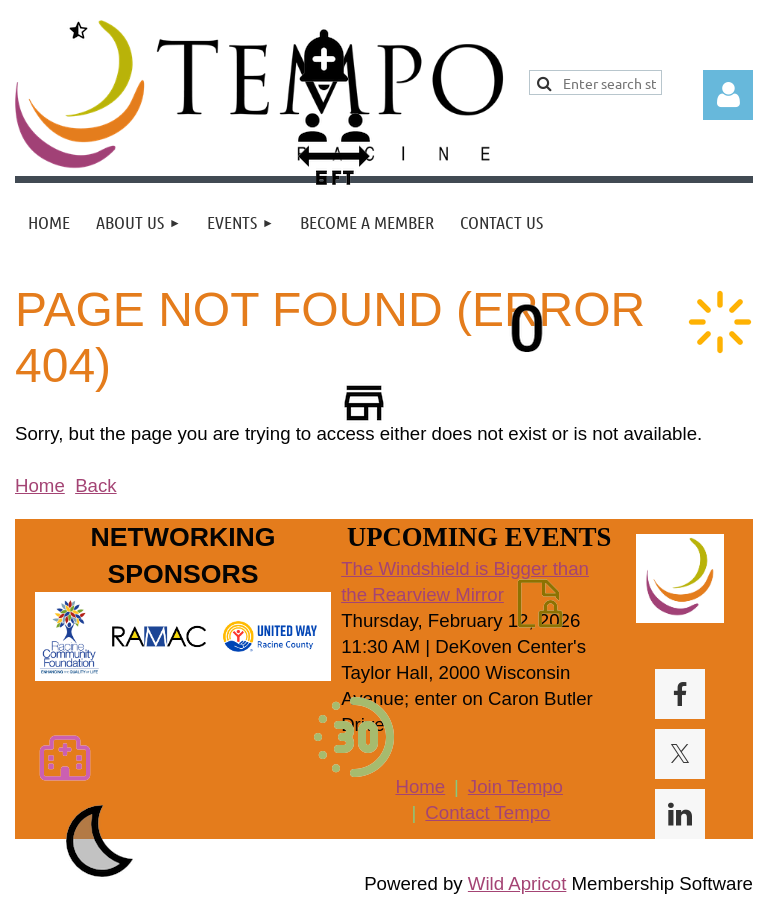  What do you see at coordinates (527, 330) in the screenshot?
I see `set exposure compensation to zero` at bounding box center [527, 330].